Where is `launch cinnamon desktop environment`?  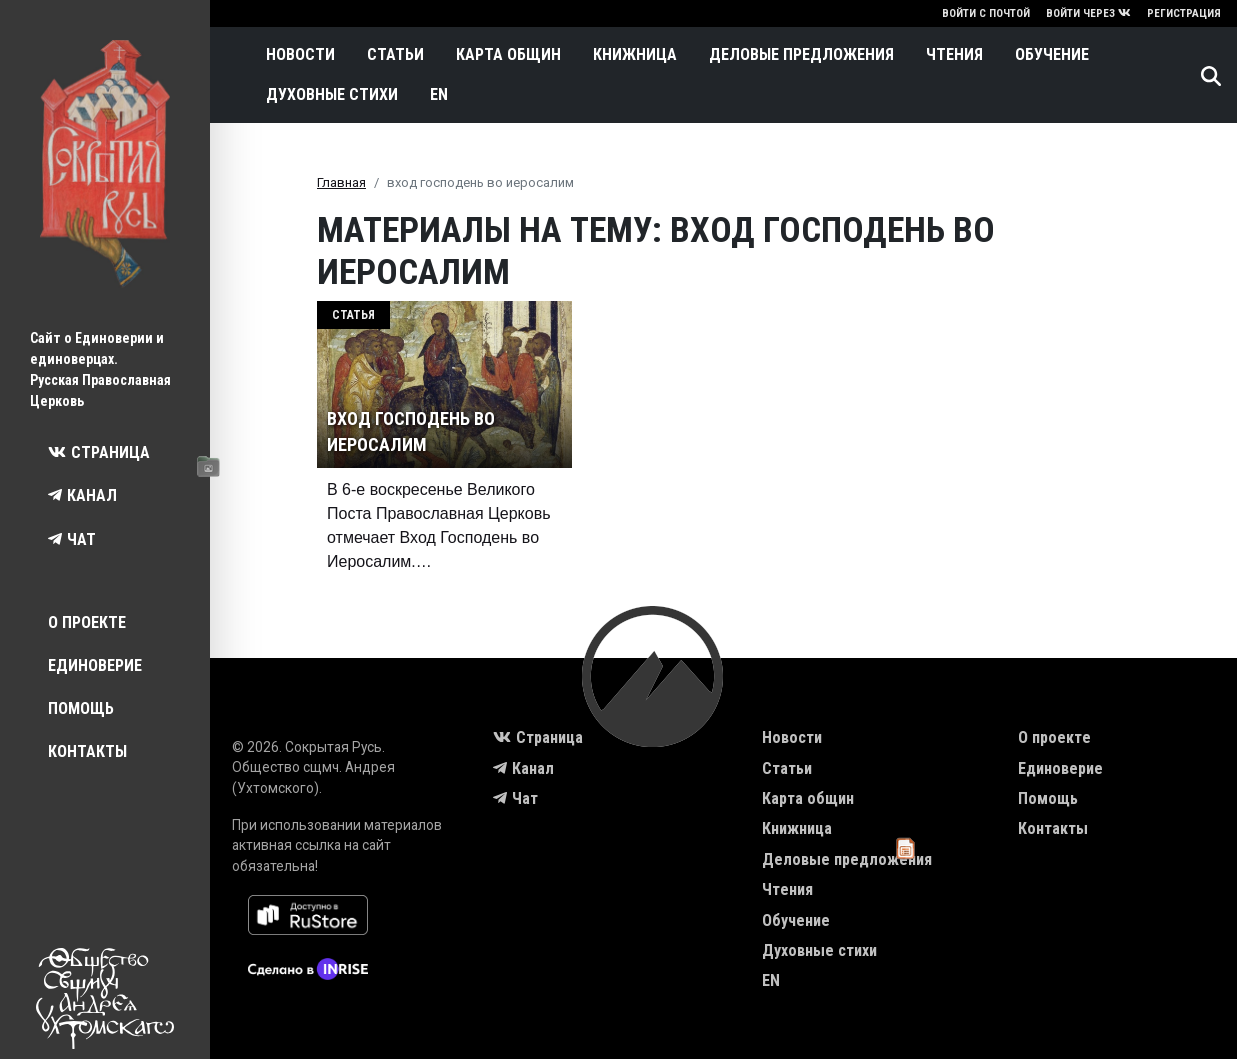
launch cinnamon desktop environment is located at coordinates (652, 676).